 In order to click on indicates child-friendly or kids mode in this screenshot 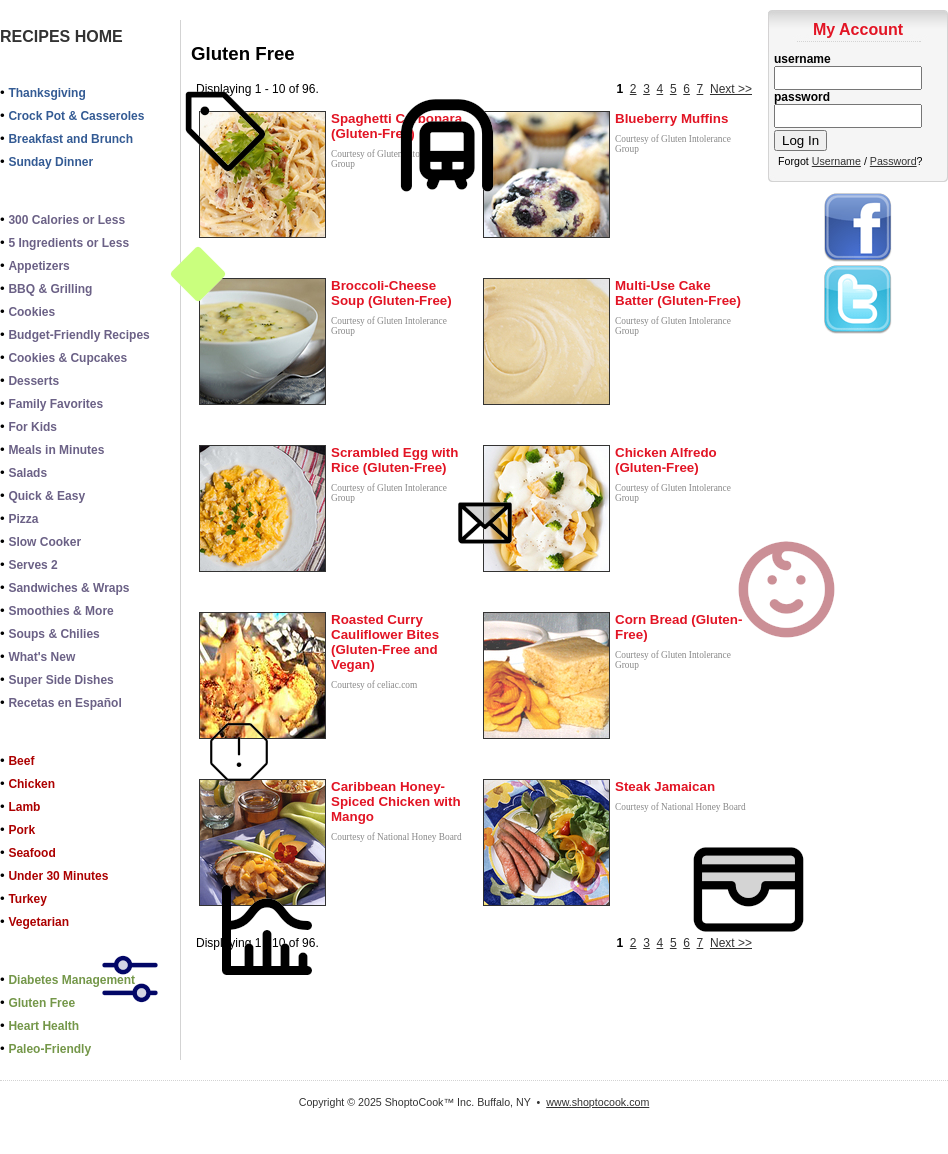, I will do `click(786, 589)`.